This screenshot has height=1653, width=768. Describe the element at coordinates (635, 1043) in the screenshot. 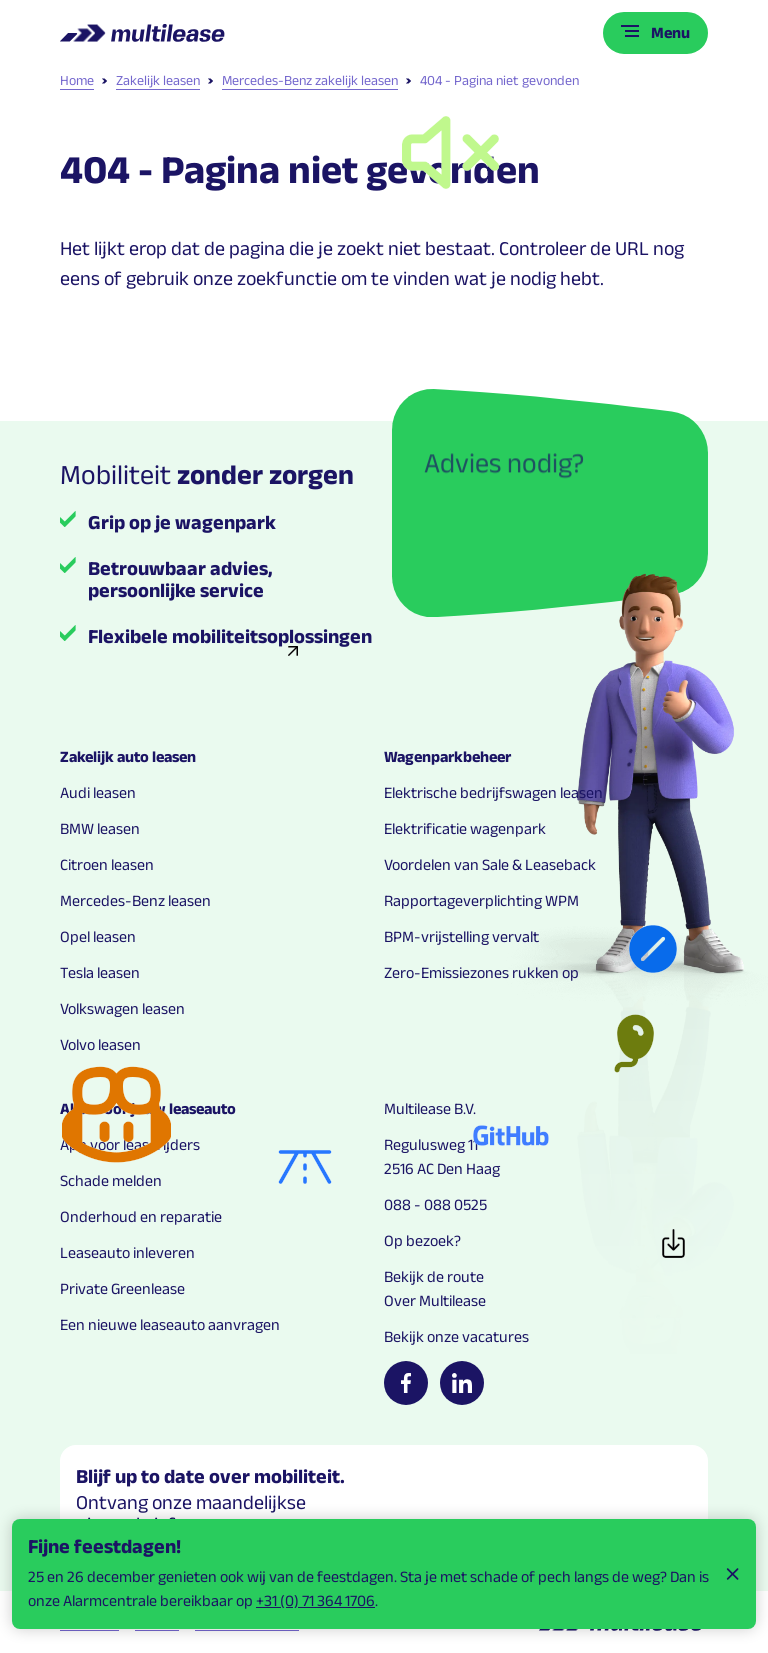

I see `celebrate a milestone or achievement` at that location.